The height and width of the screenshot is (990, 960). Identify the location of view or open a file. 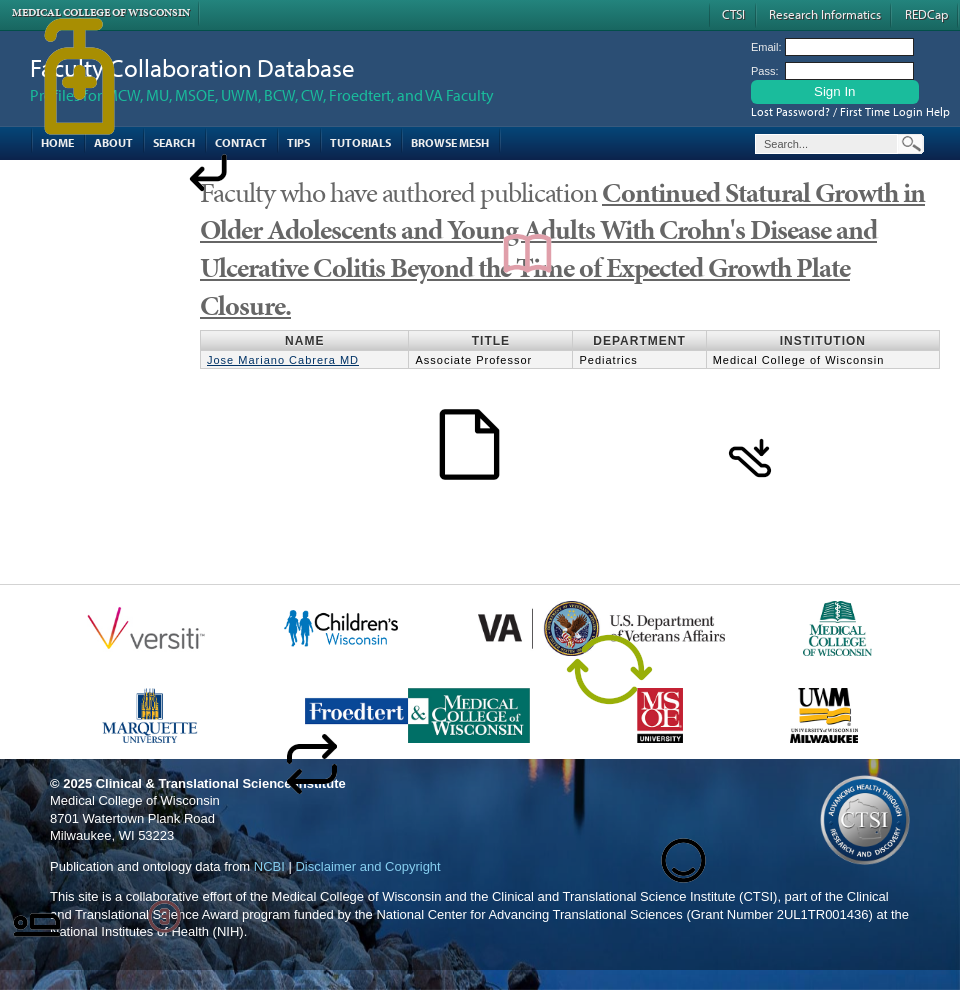
(469, 444).